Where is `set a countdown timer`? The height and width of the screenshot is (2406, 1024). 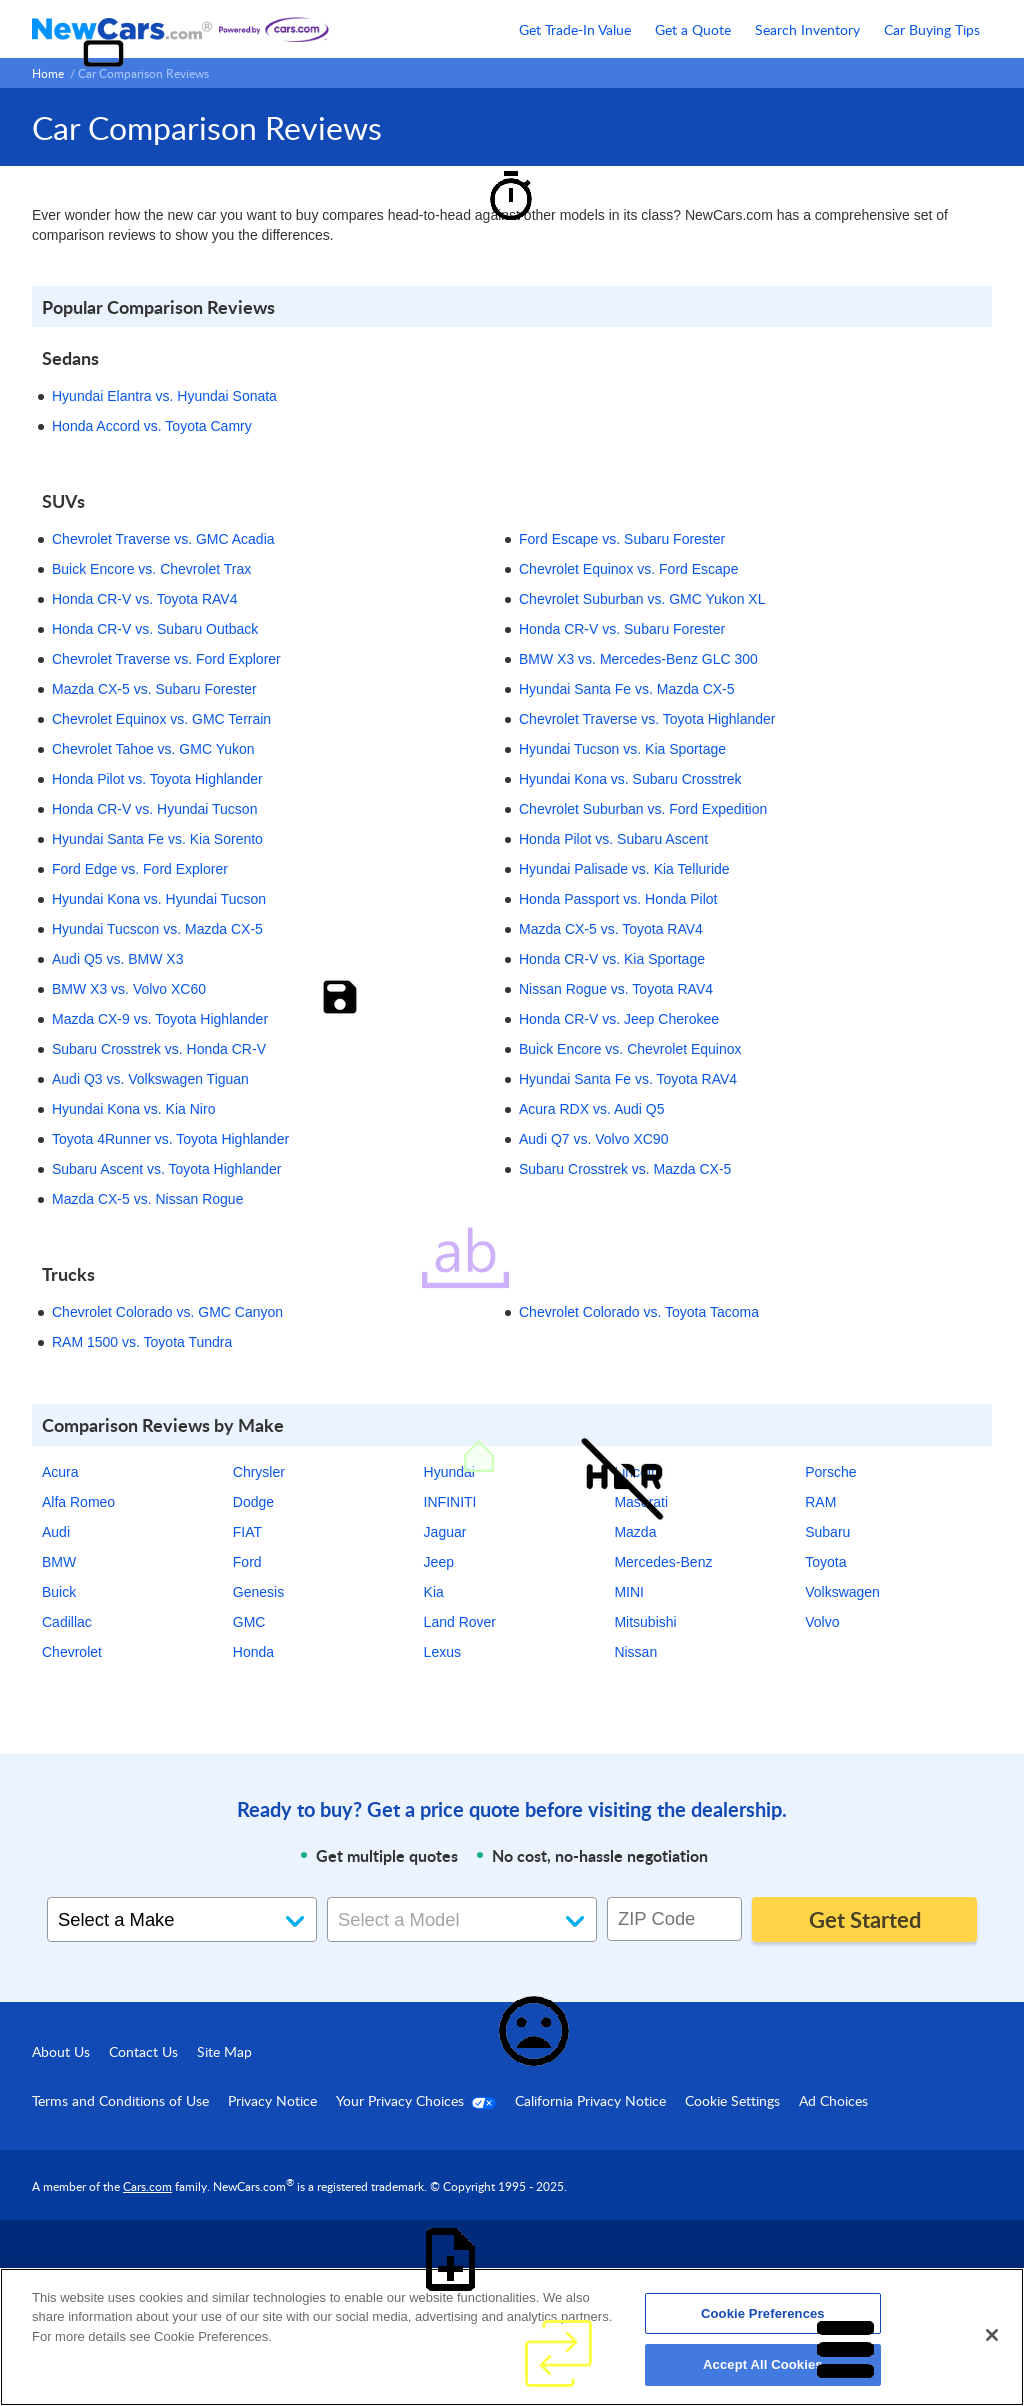
set a countdown timer is located at coordinates (511, 197).